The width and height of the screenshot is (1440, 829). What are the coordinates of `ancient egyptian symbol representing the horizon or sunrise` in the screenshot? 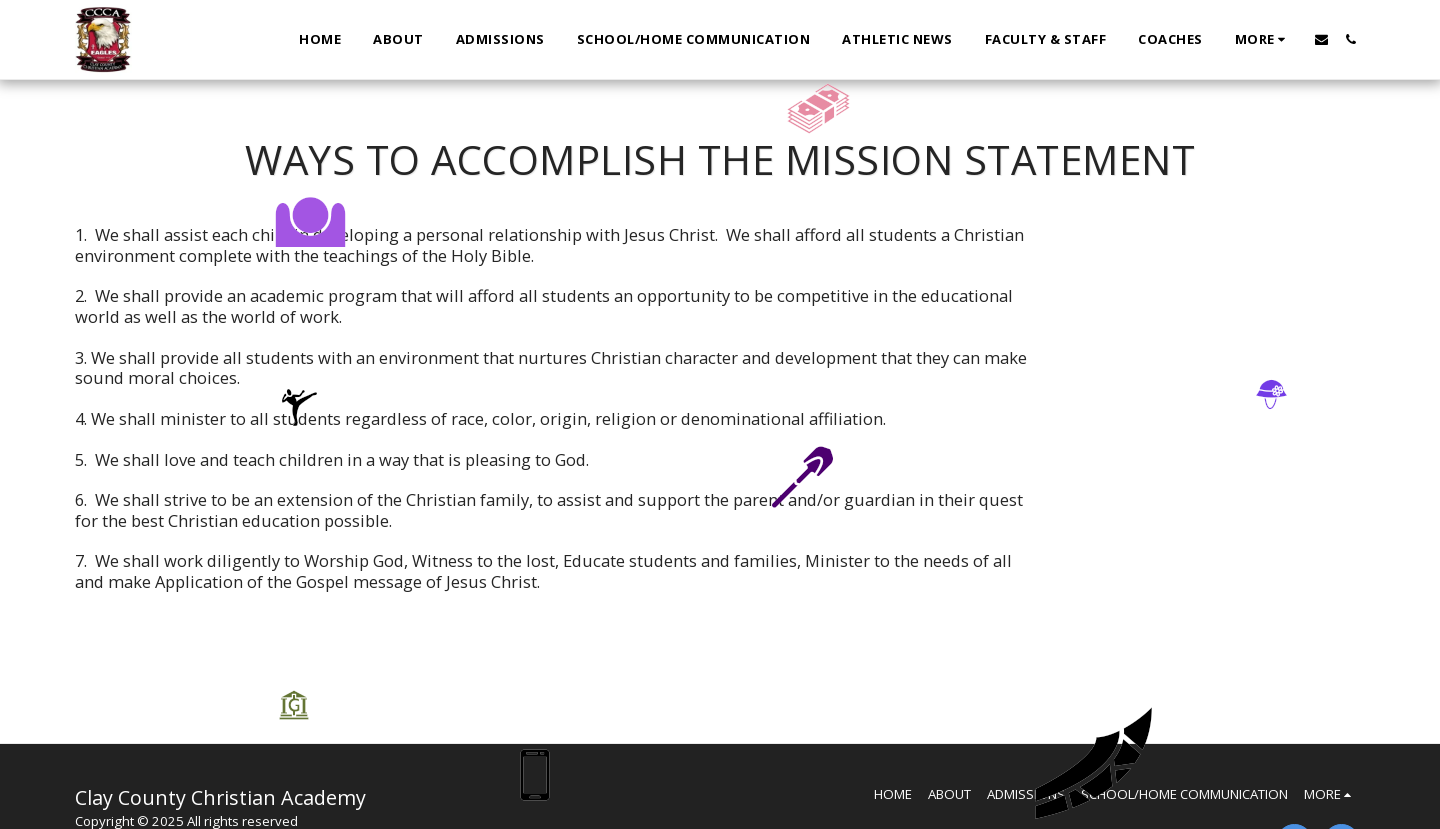 It's located at (310, 219).